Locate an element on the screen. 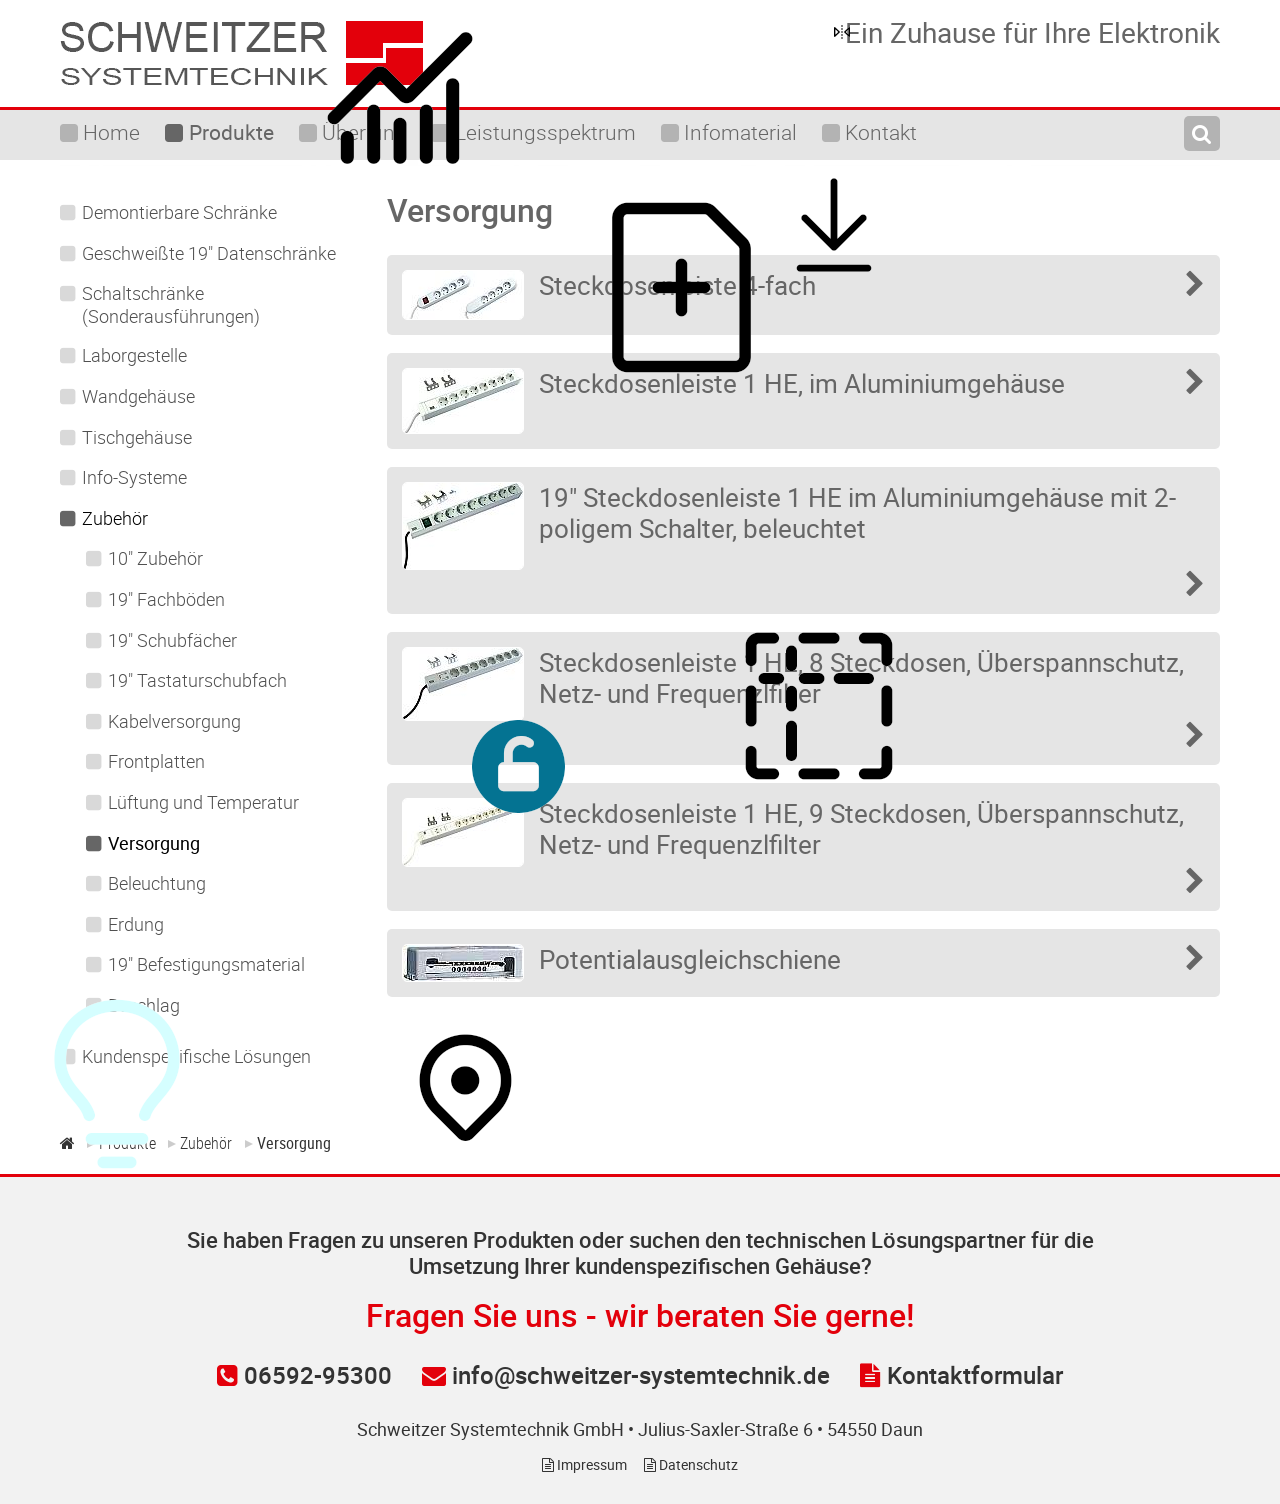  view analytics and performance trends is located at coordinates (400, 98).